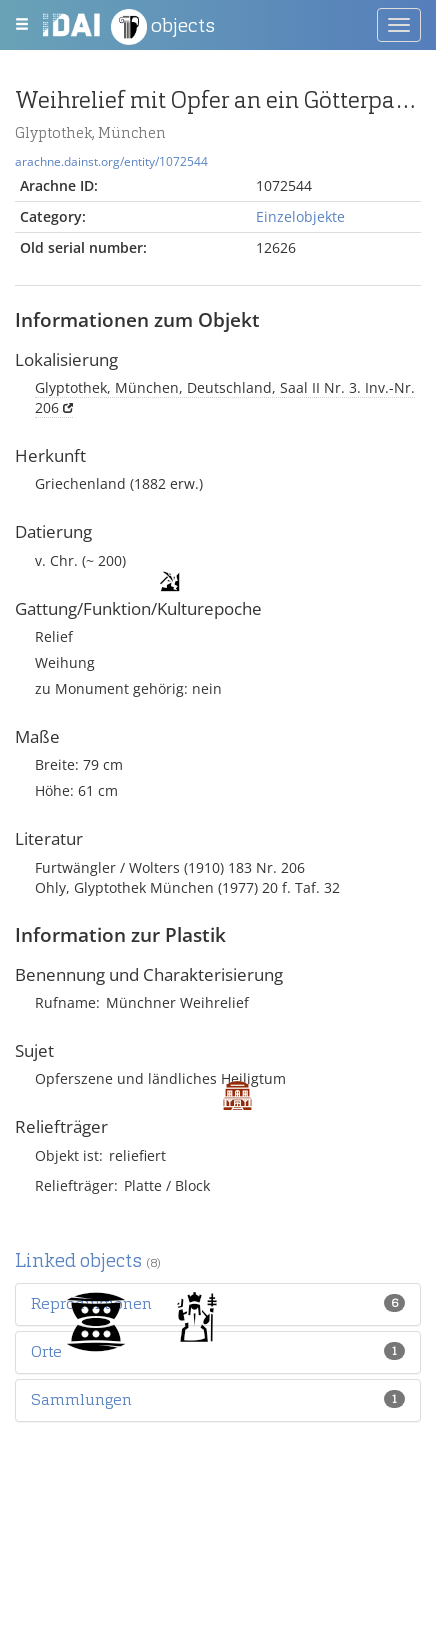 The height and width of the screenshot is (1642, 436). I want to click on access mining or resource extraction features, so click(169, 581).